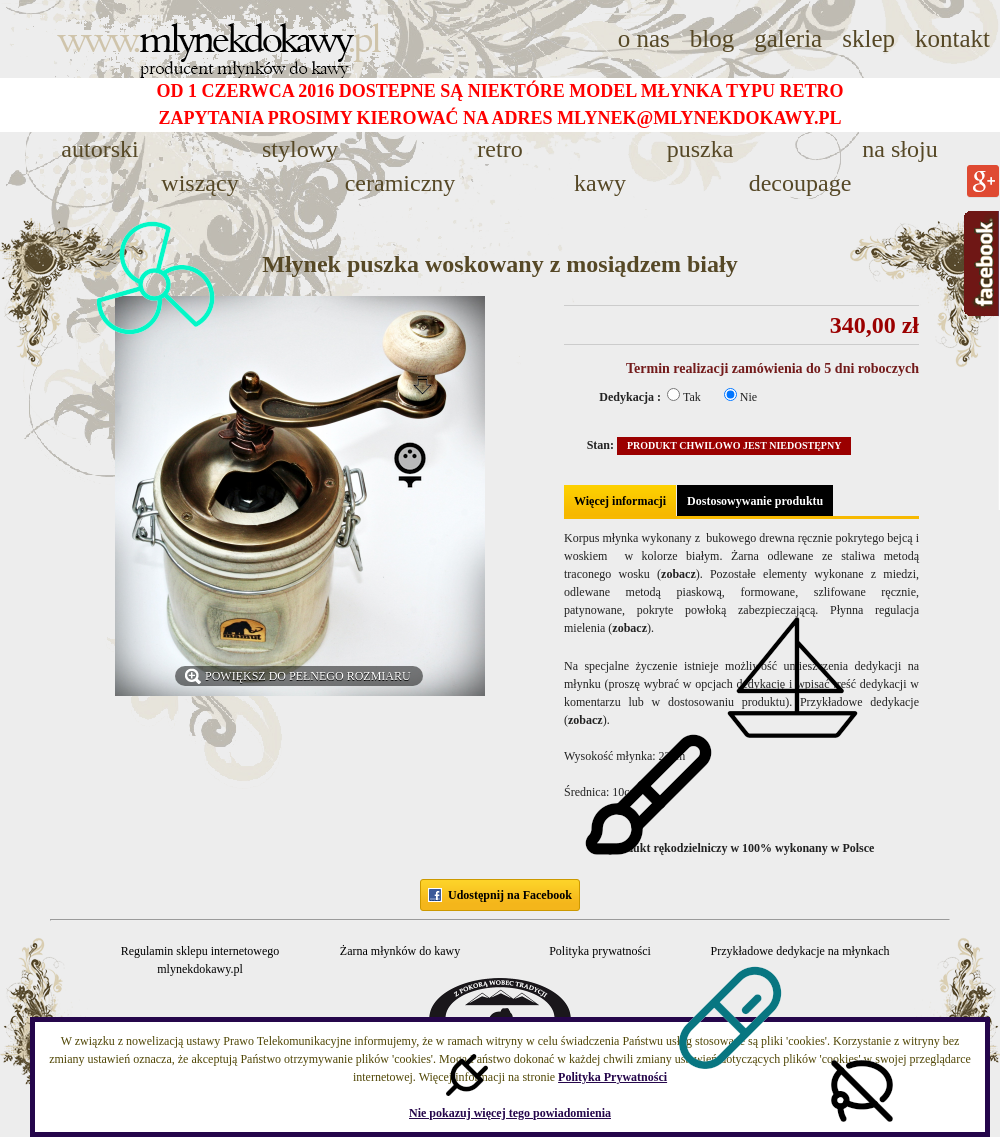  What do you see at coordinates (862, 1091) in the screenshot?
I see `disable lasso selection tool` at bounding box center [862, 1091].